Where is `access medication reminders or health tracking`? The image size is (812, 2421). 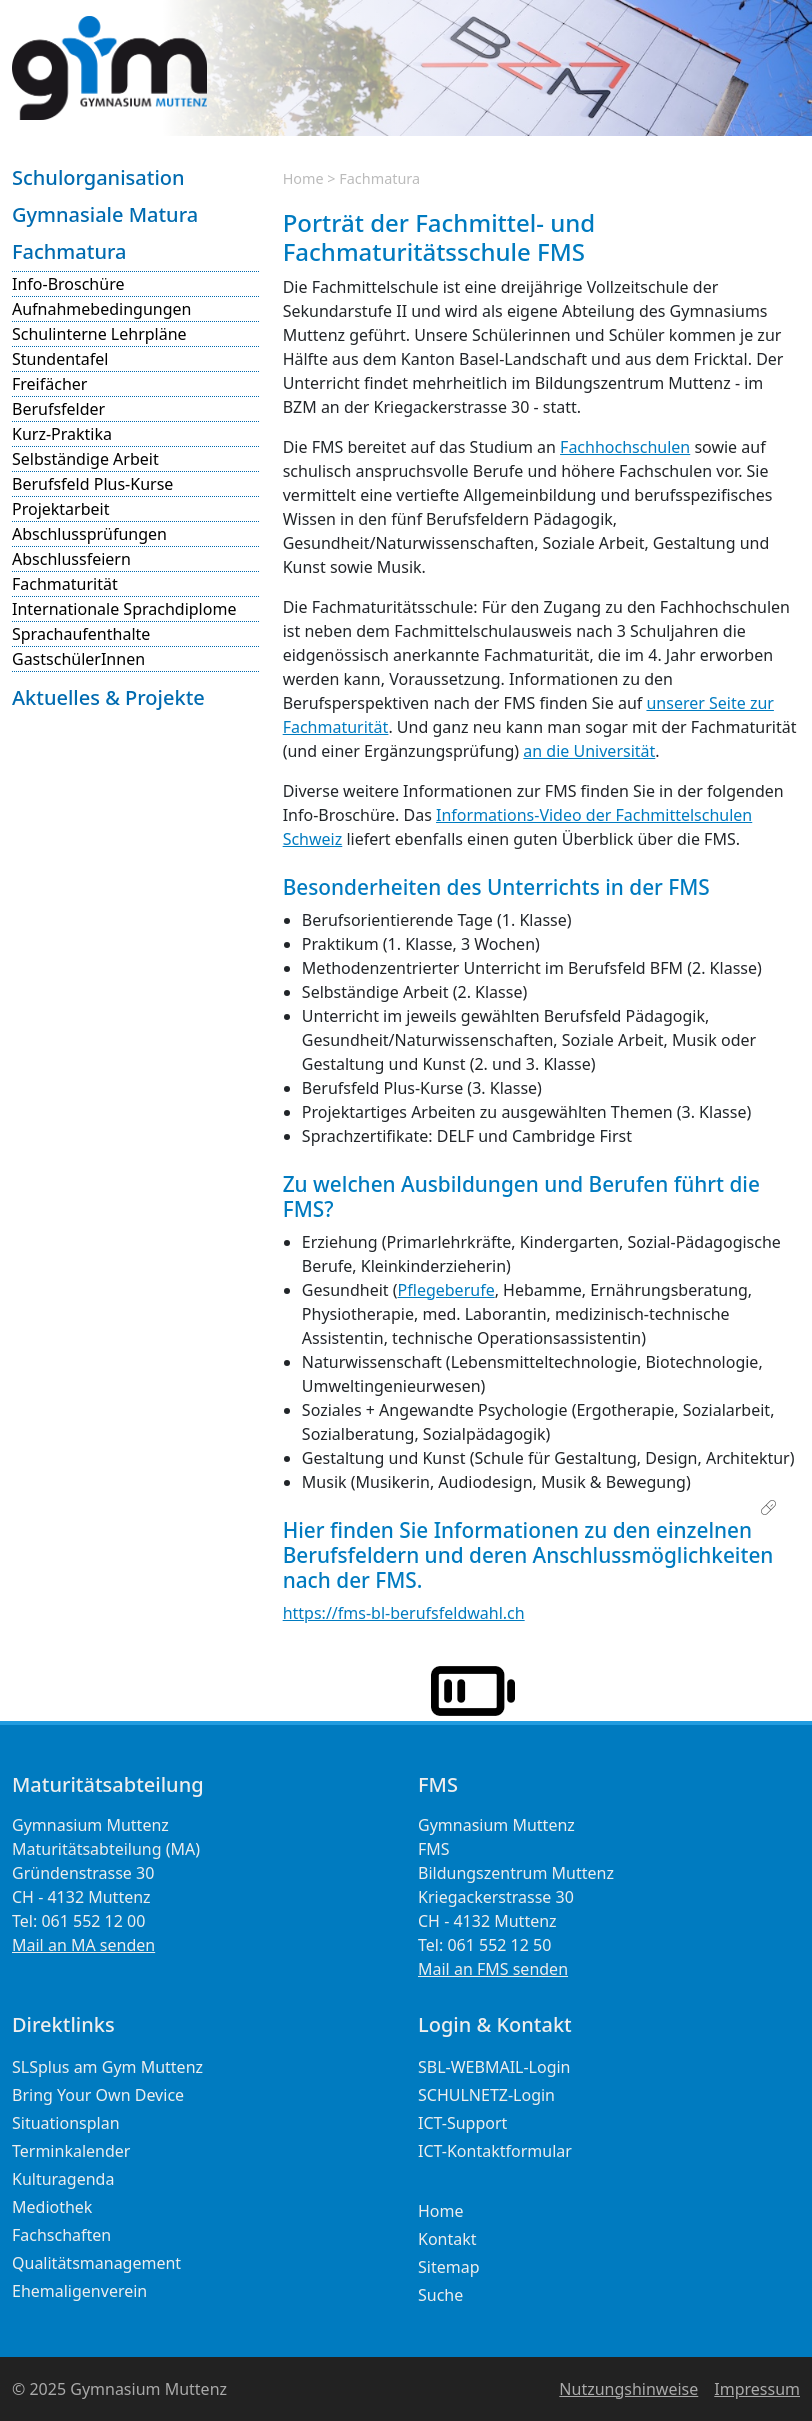
access medication reminders or health tracking is located at coordinates (768, 1507).